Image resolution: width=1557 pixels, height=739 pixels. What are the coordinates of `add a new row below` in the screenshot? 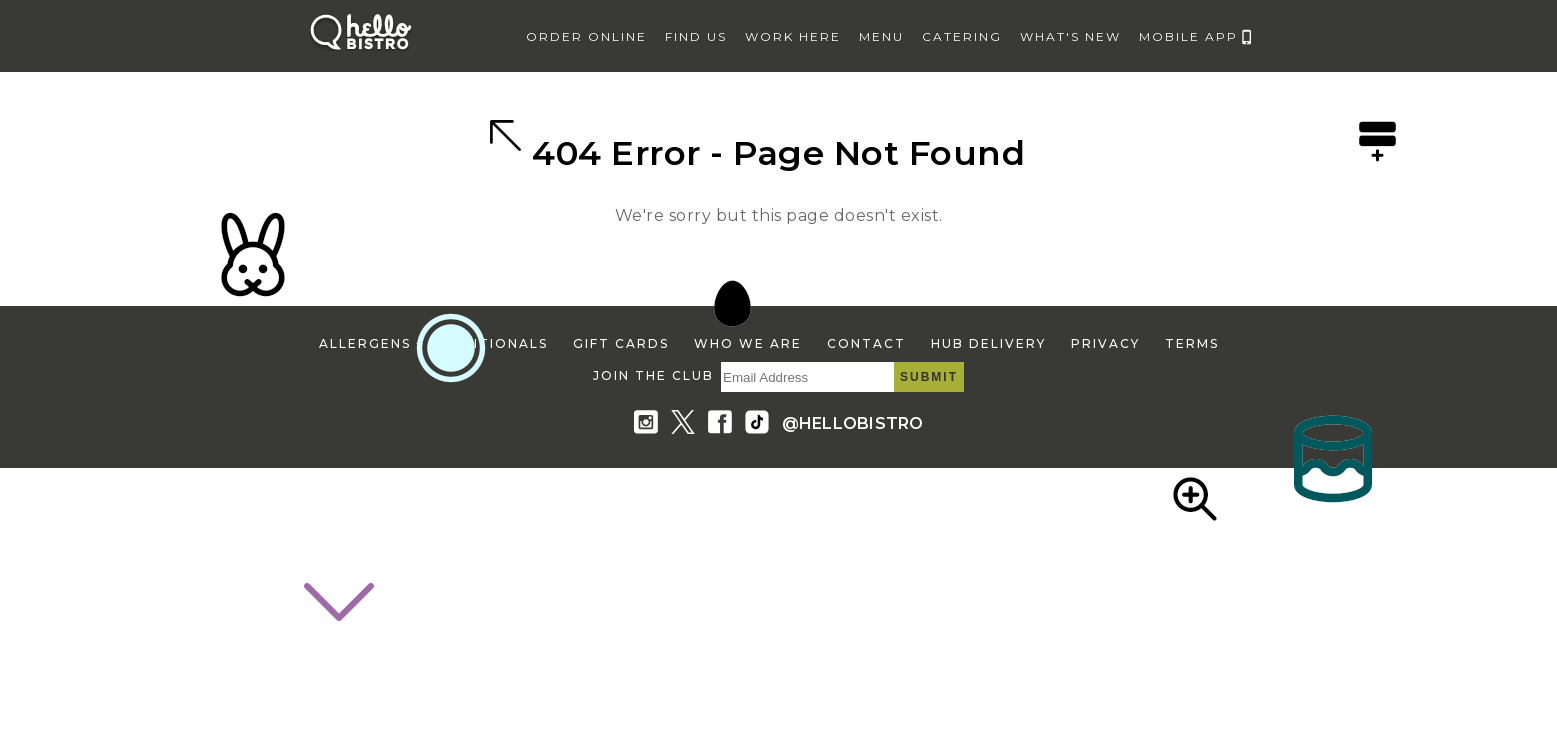 It's located at (1377, 138).